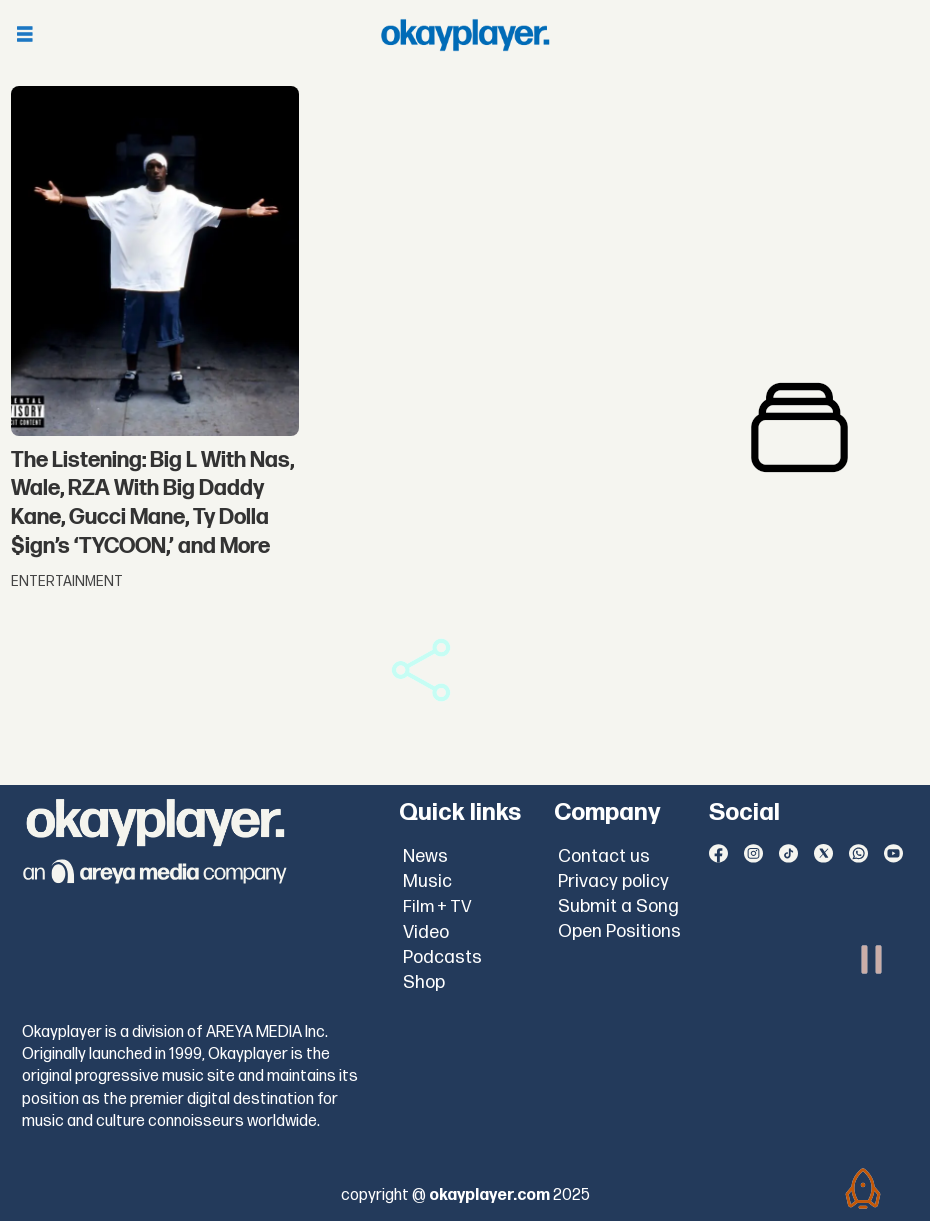  I want to click on view stacked layers or cards, so click(799, 427).